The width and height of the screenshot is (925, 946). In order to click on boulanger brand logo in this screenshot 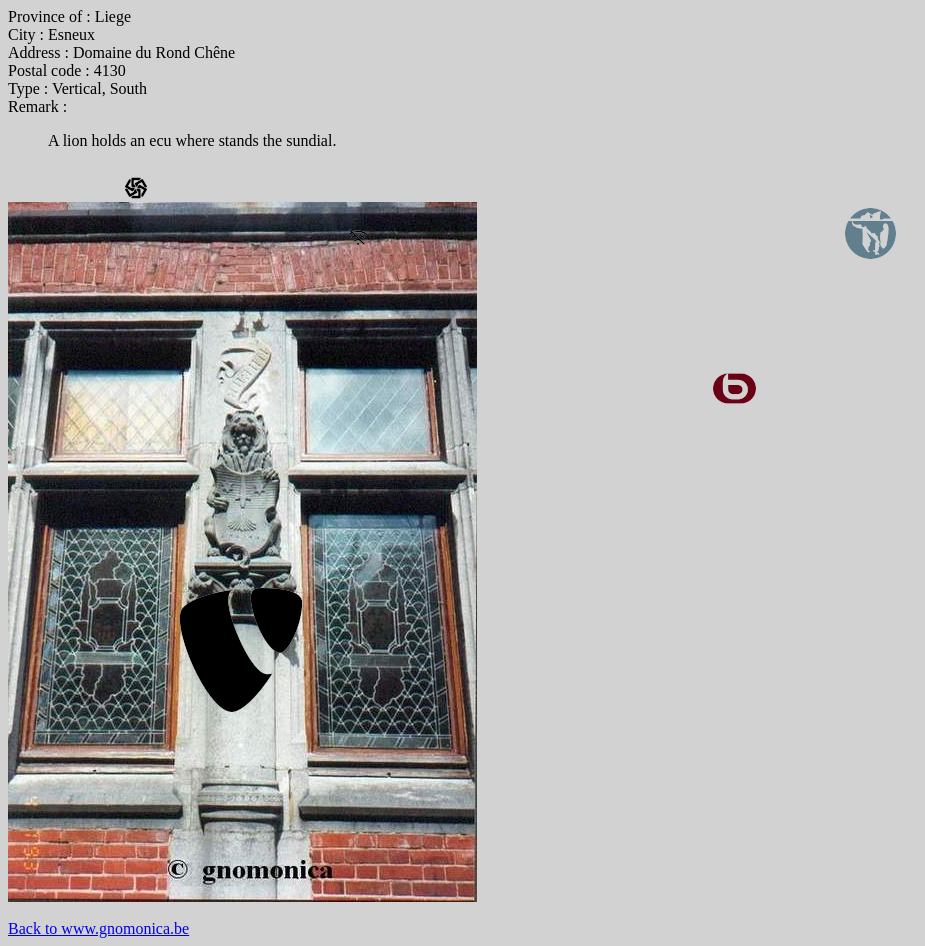, I will do `click(734, 388)`.